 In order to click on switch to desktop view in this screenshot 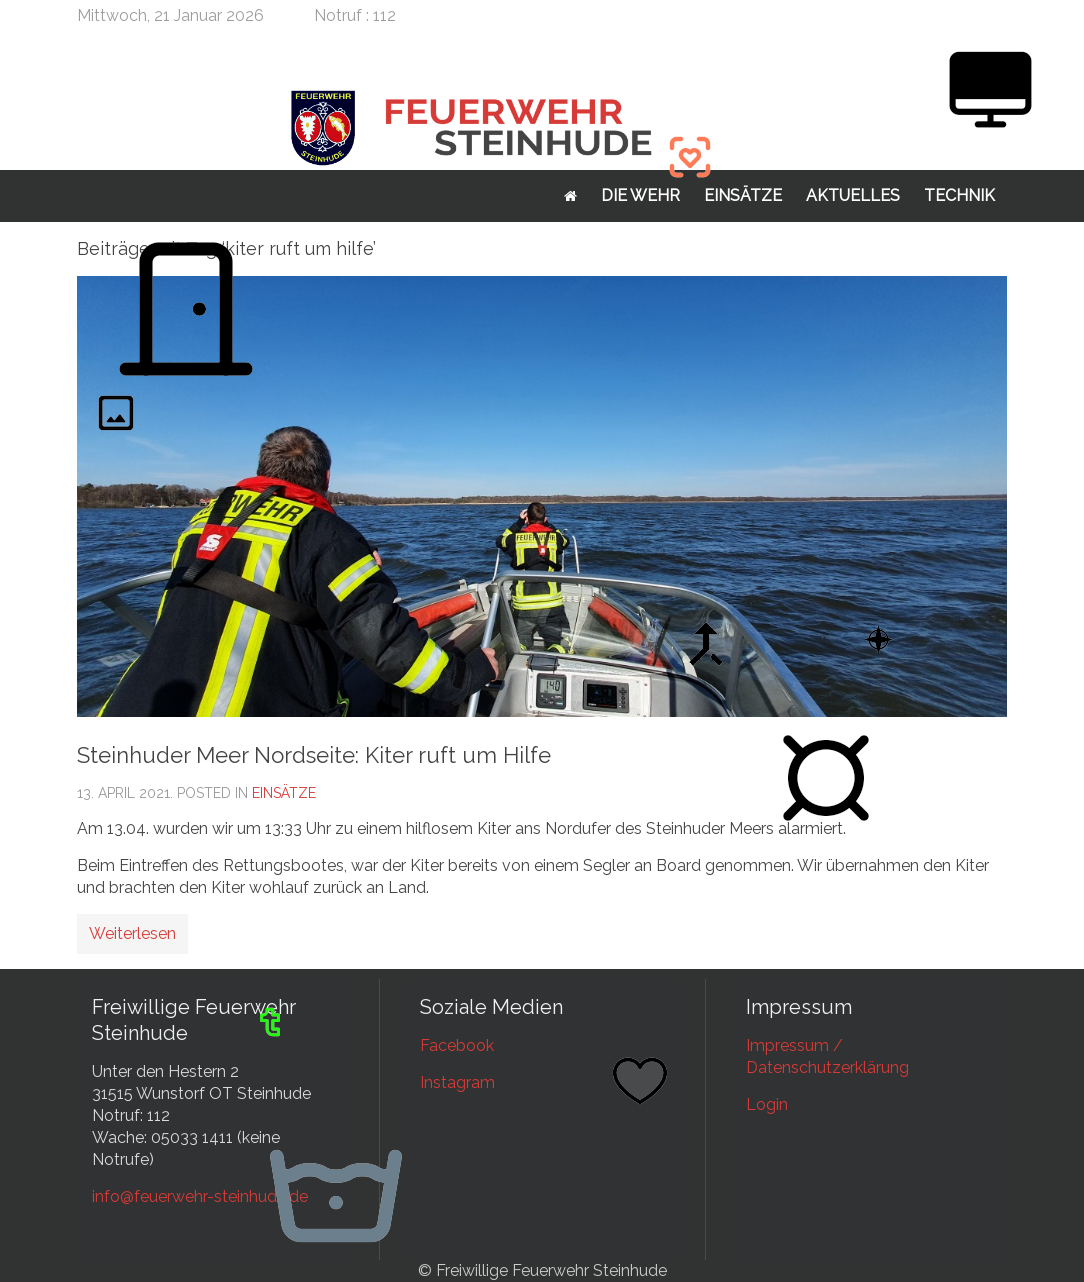, I will do `click(990, 86)`.